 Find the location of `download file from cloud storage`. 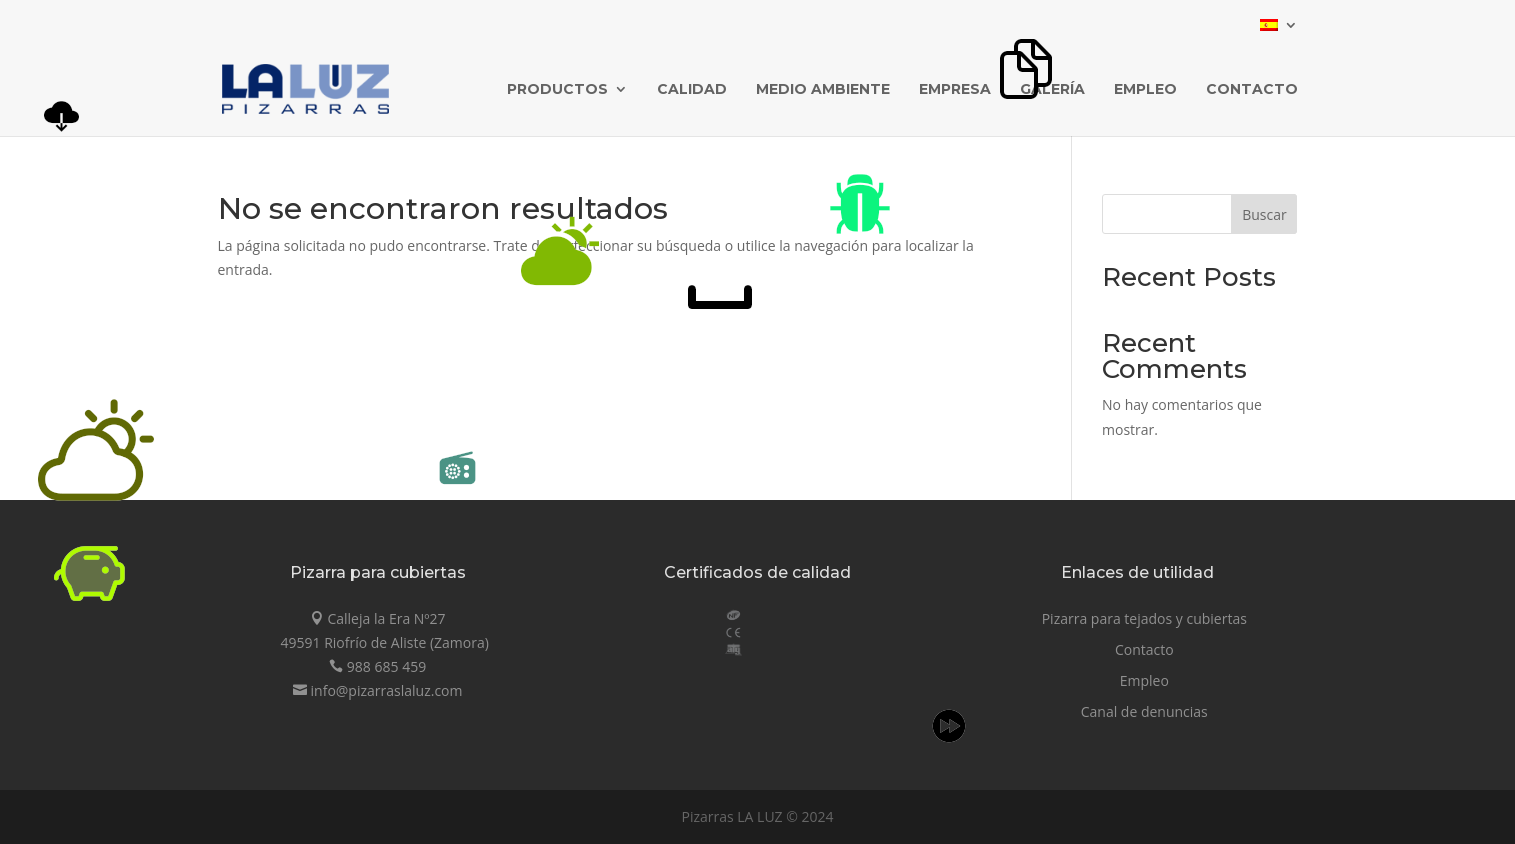

download file from cloud storage is located at coordinates (61, 116).